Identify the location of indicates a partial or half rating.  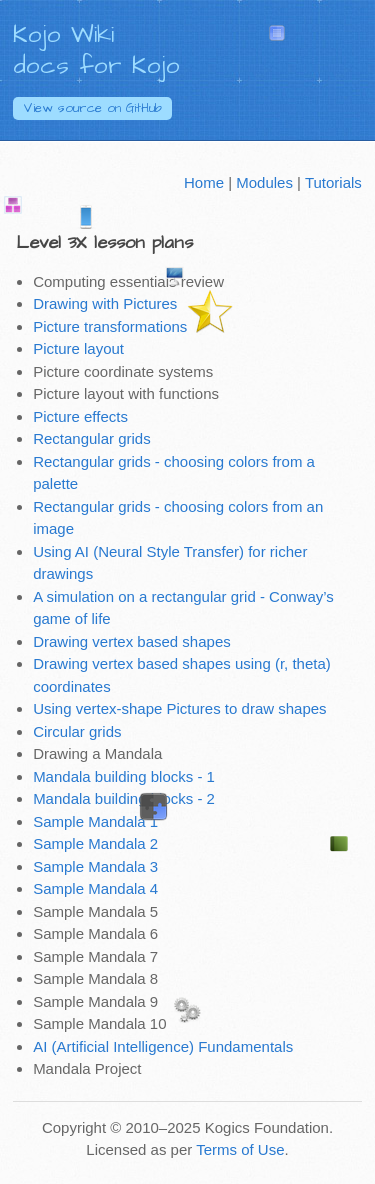
(210, 313).